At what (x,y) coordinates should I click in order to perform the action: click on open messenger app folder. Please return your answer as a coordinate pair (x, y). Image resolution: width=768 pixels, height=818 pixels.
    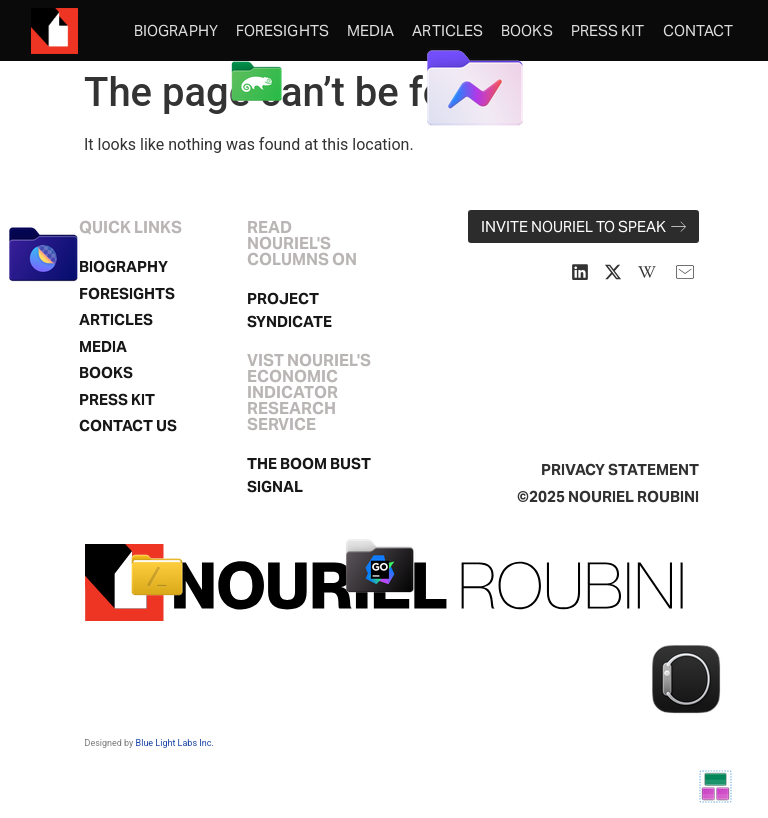
    Looking at the image, I should click on (474, 90).